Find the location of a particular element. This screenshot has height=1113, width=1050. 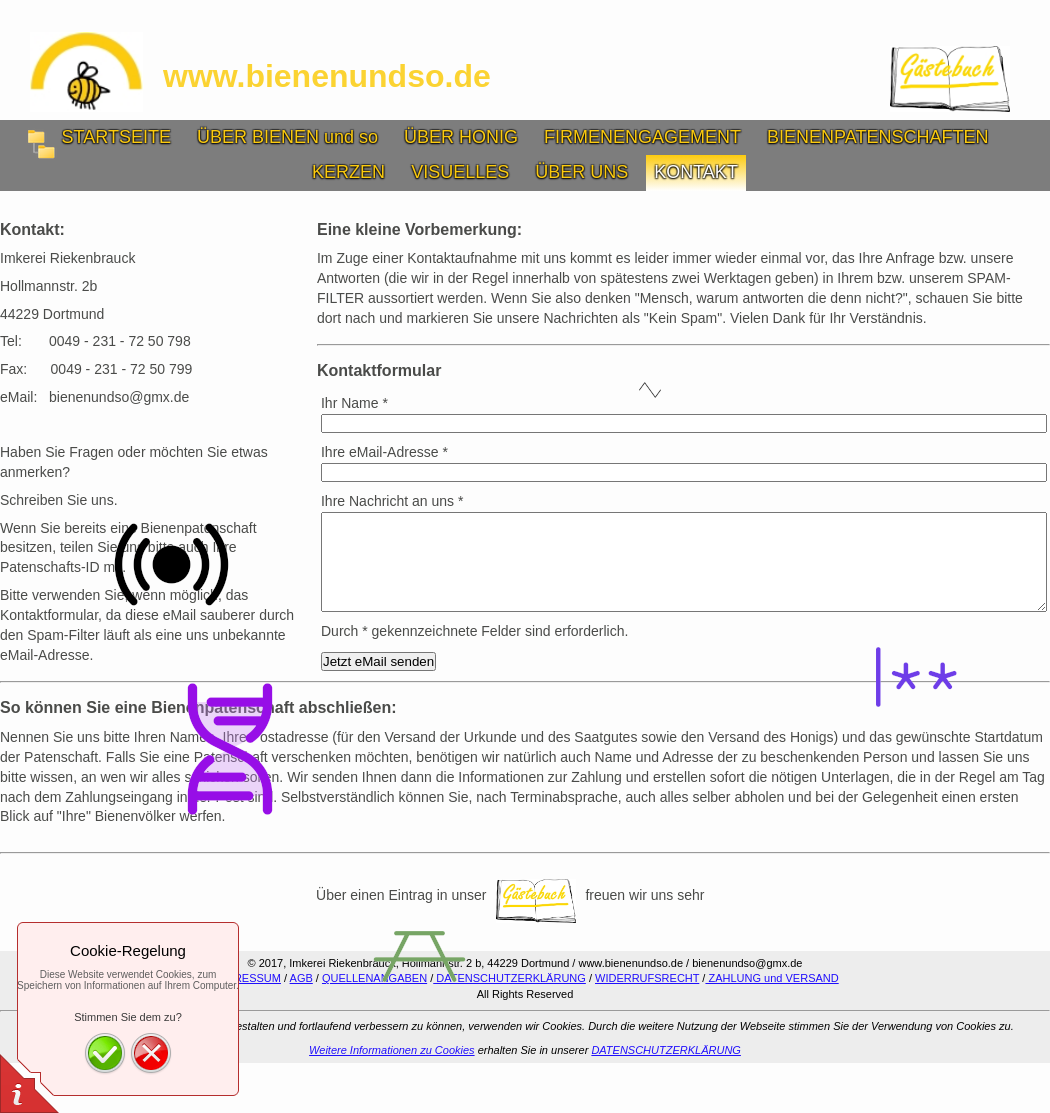

toggle triangle waveform in audio synthesizer is located at coordinates (650, 390).